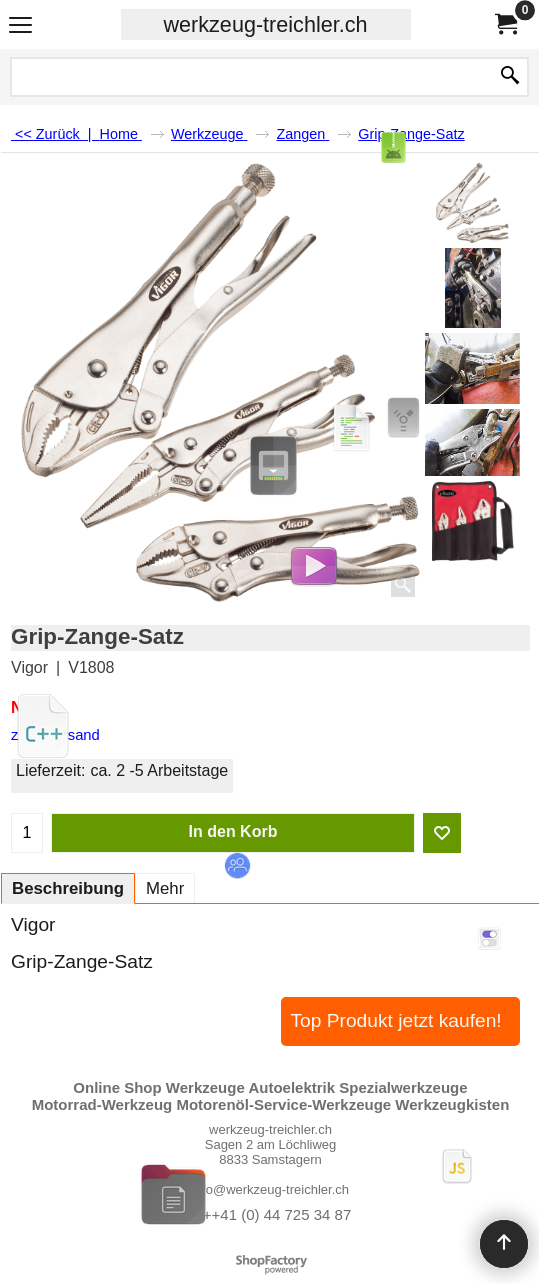 Image resolution: width=539 pixels, height=1284 pixels. Describe the element at coordinates (273, 465) in the screenshot. I see `game boy advance ROM file` at that location.